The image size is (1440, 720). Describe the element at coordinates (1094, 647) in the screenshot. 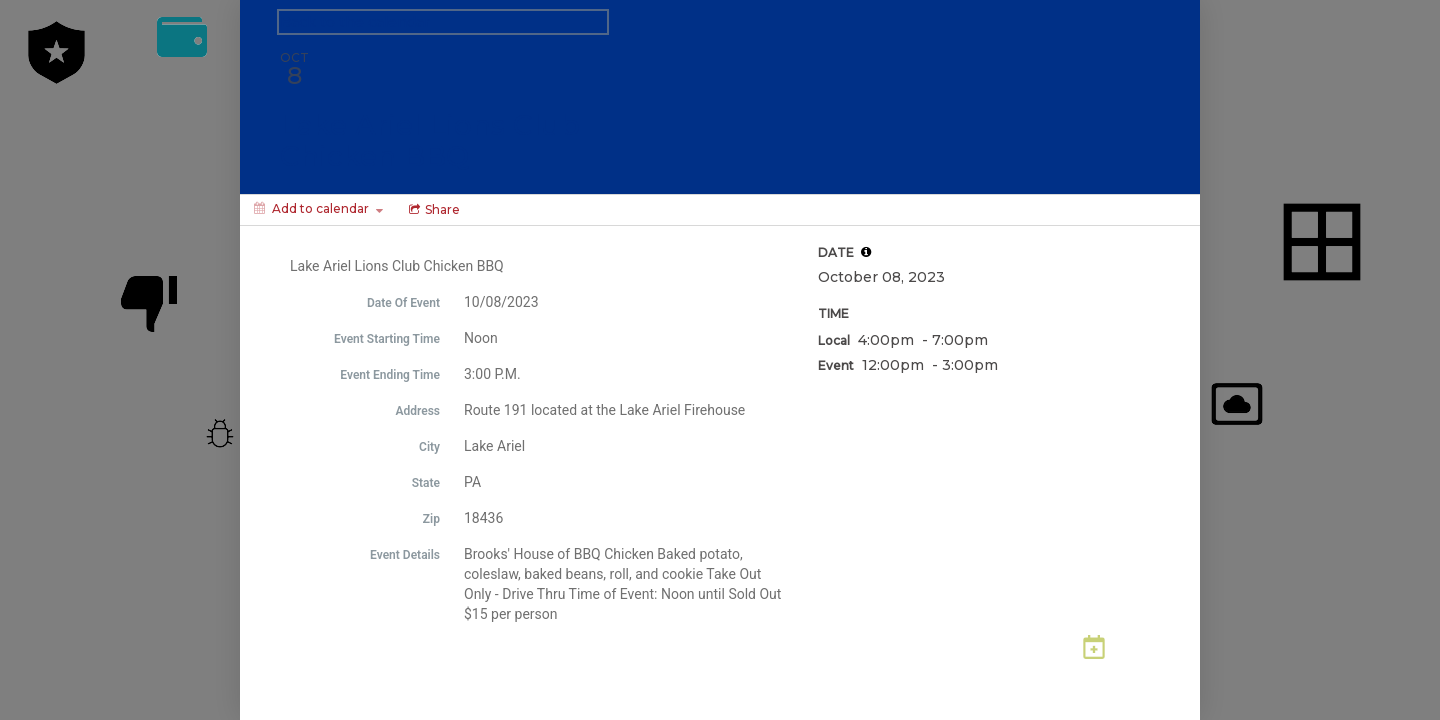

I see `add a new calendar event` at that location.